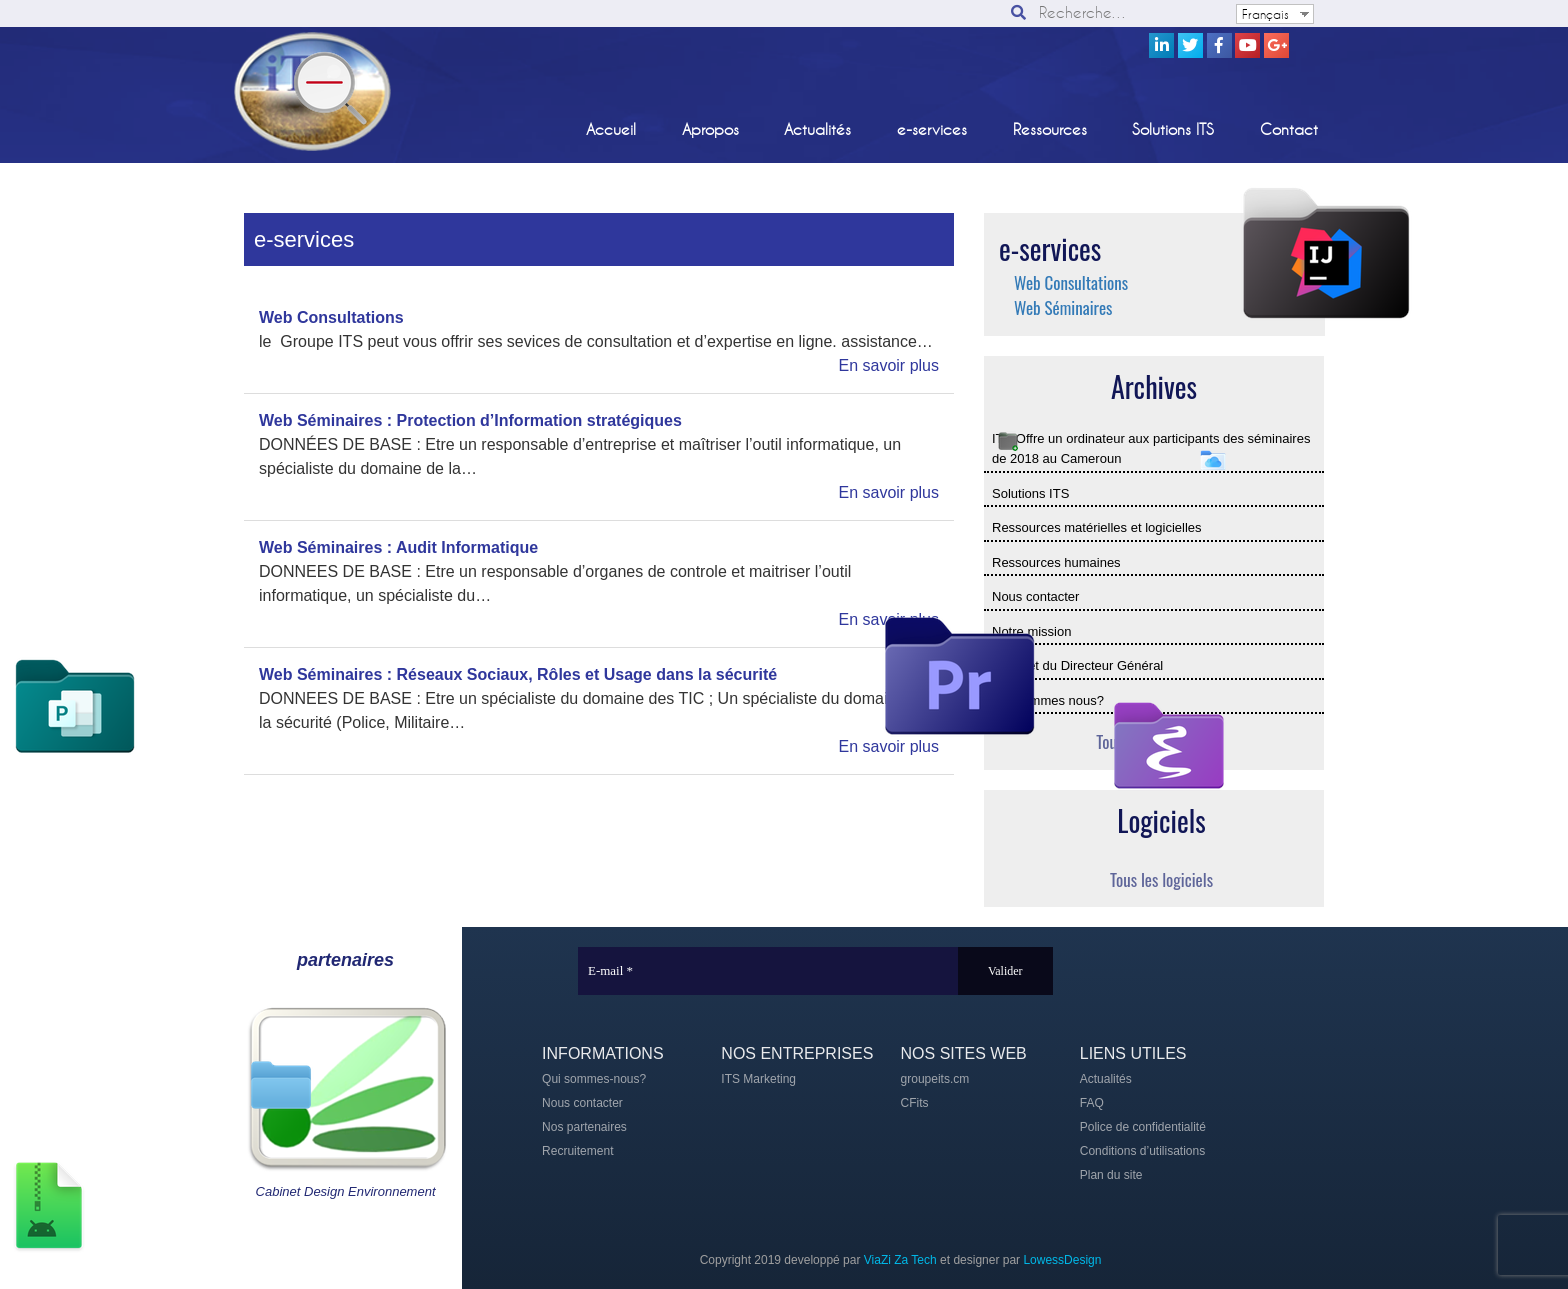  What do you see at coordinates (281, 1085) in the screenshot?
I see `open folder to view contents` at bounding box center [281, 1085].